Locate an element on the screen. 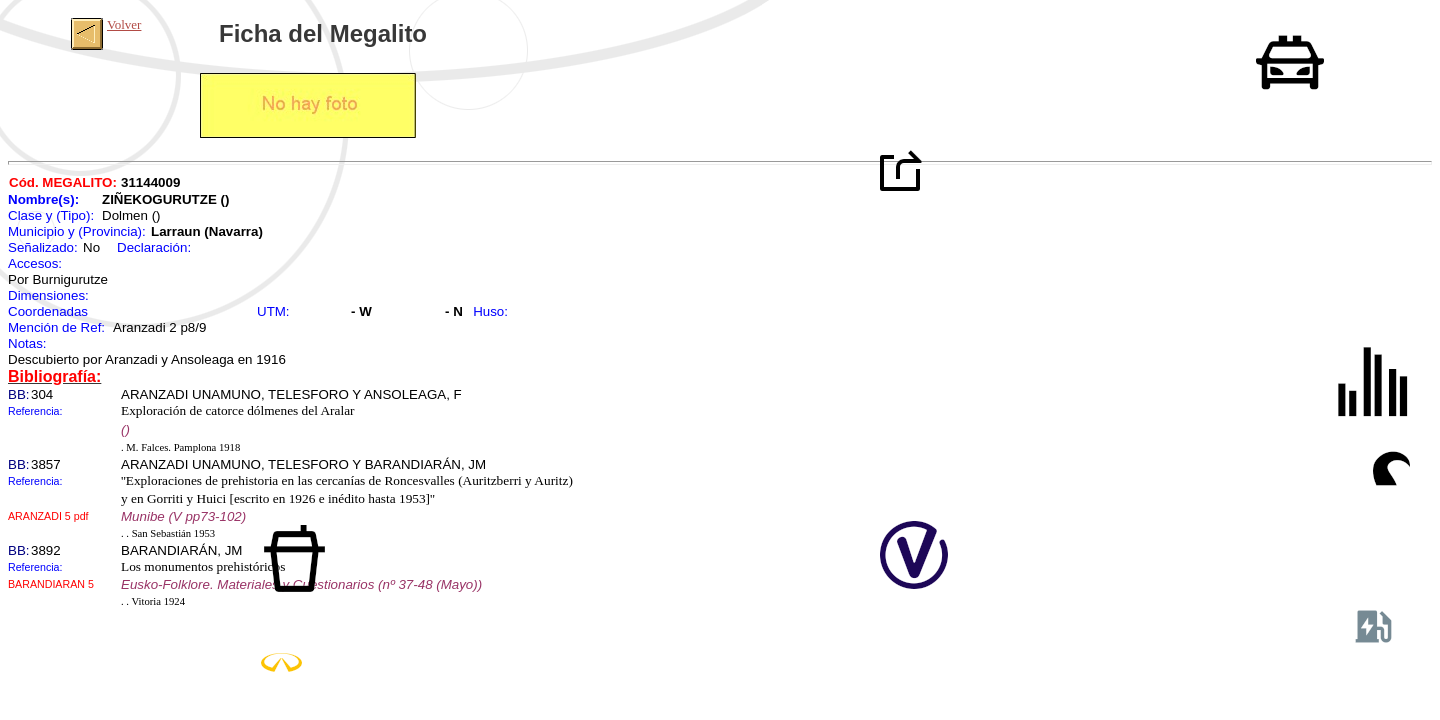 The width and height of the screenshot is (1440, 720). Infiniti brand logo is located at coordinates (281, 662).